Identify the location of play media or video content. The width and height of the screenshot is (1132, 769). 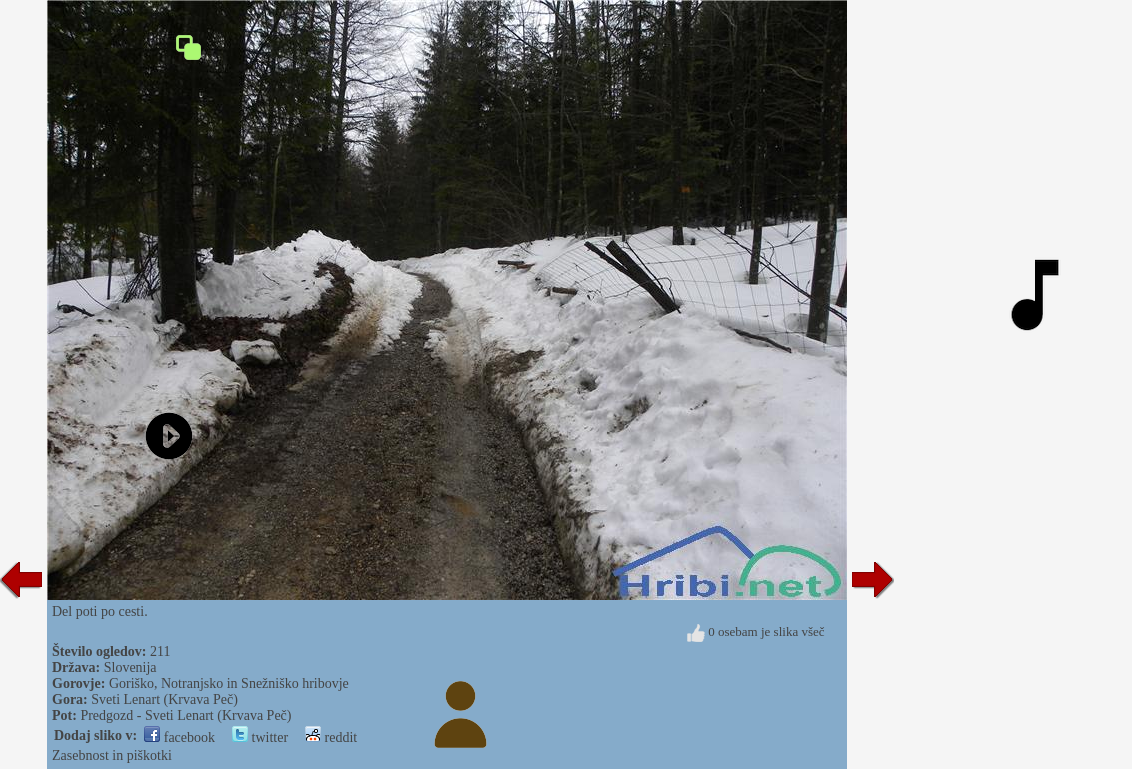
(169, 436).